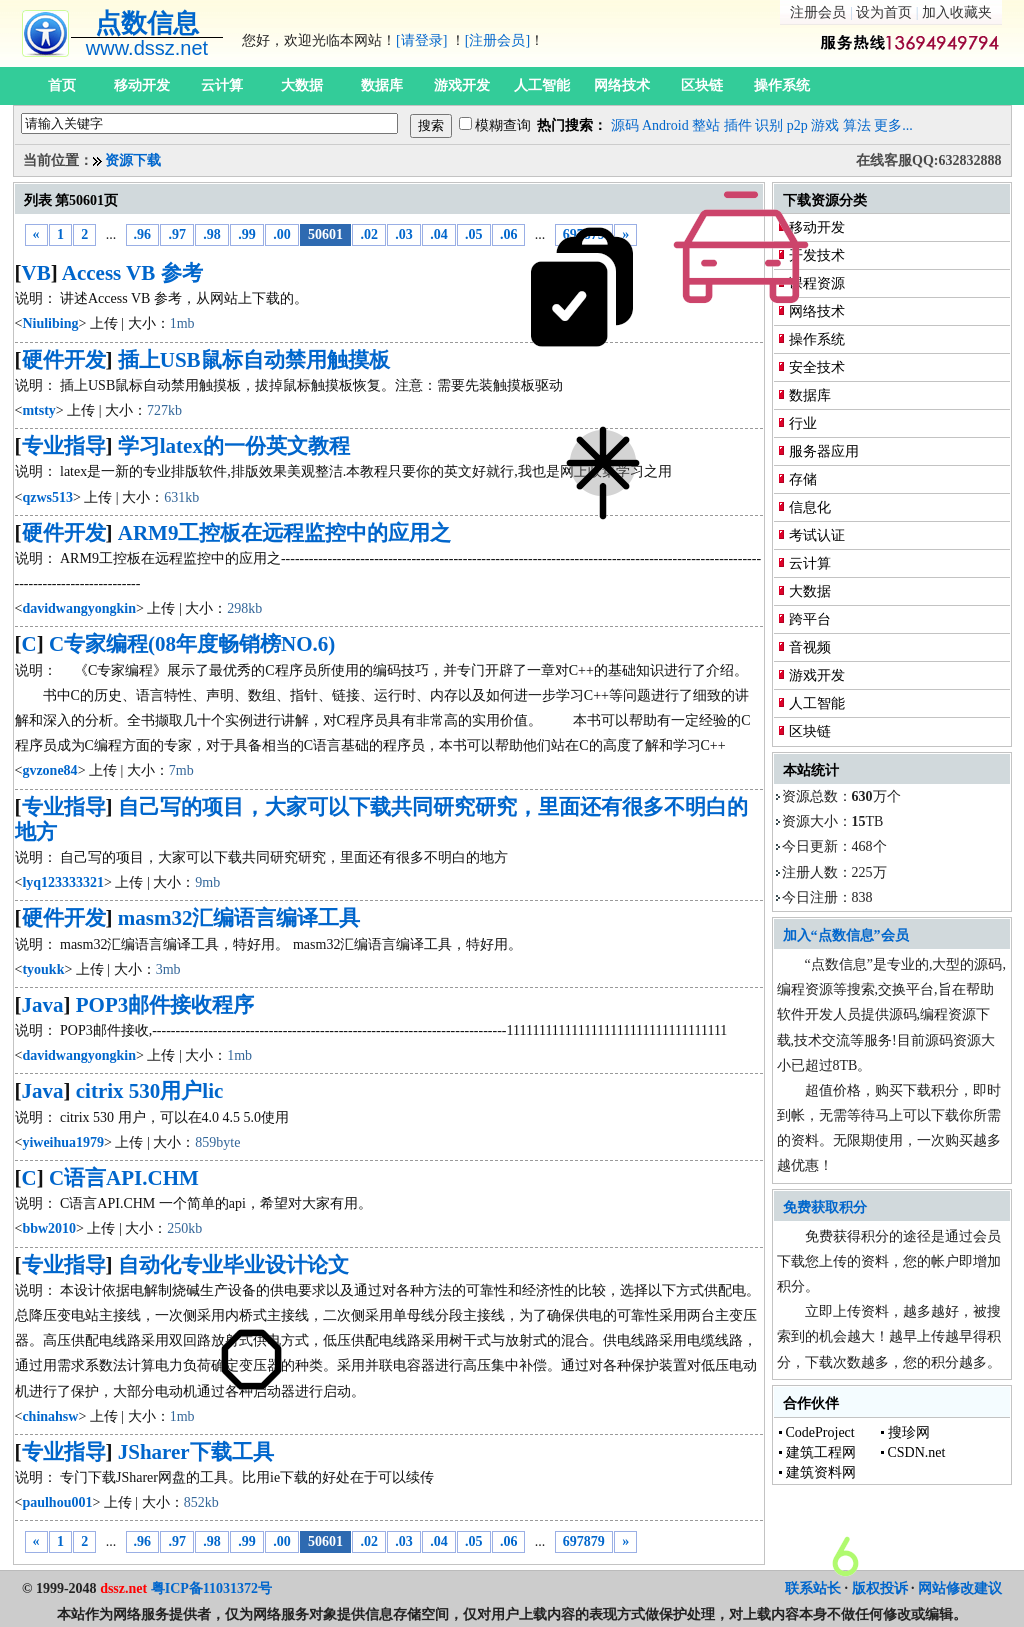 Image resolution: width=1024 pixels, height=1627 pixels. What do you see at coordinates (741, 254) in the screenshot?
I see `contact or locate emergency services` at bounding box center [741, 254].